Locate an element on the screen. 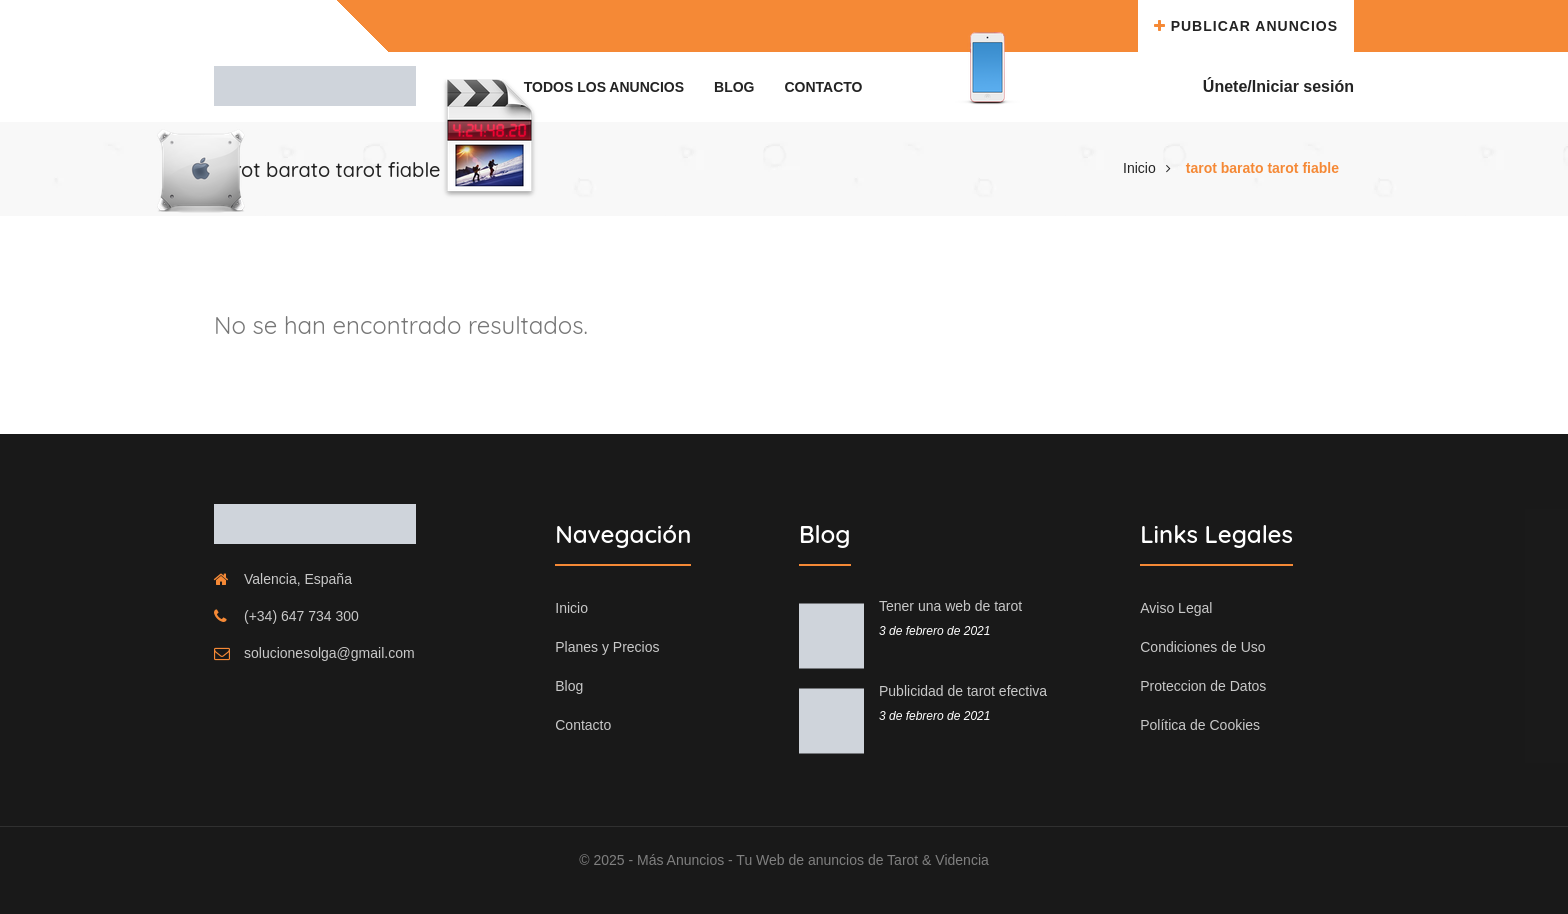  iPod touch device connected to this computer is located at coordinates (987, 68).